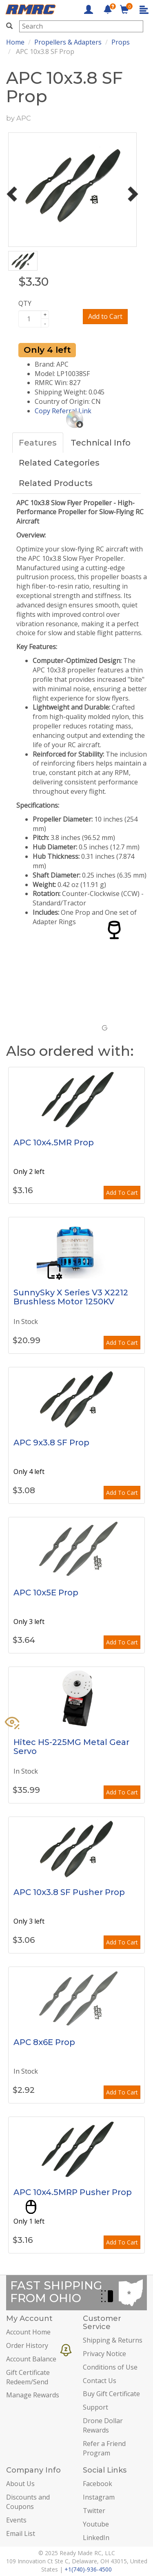  Describe the element at coordinates (114, 930) in the screenshot. I see `view drink or beverage options` at that location.